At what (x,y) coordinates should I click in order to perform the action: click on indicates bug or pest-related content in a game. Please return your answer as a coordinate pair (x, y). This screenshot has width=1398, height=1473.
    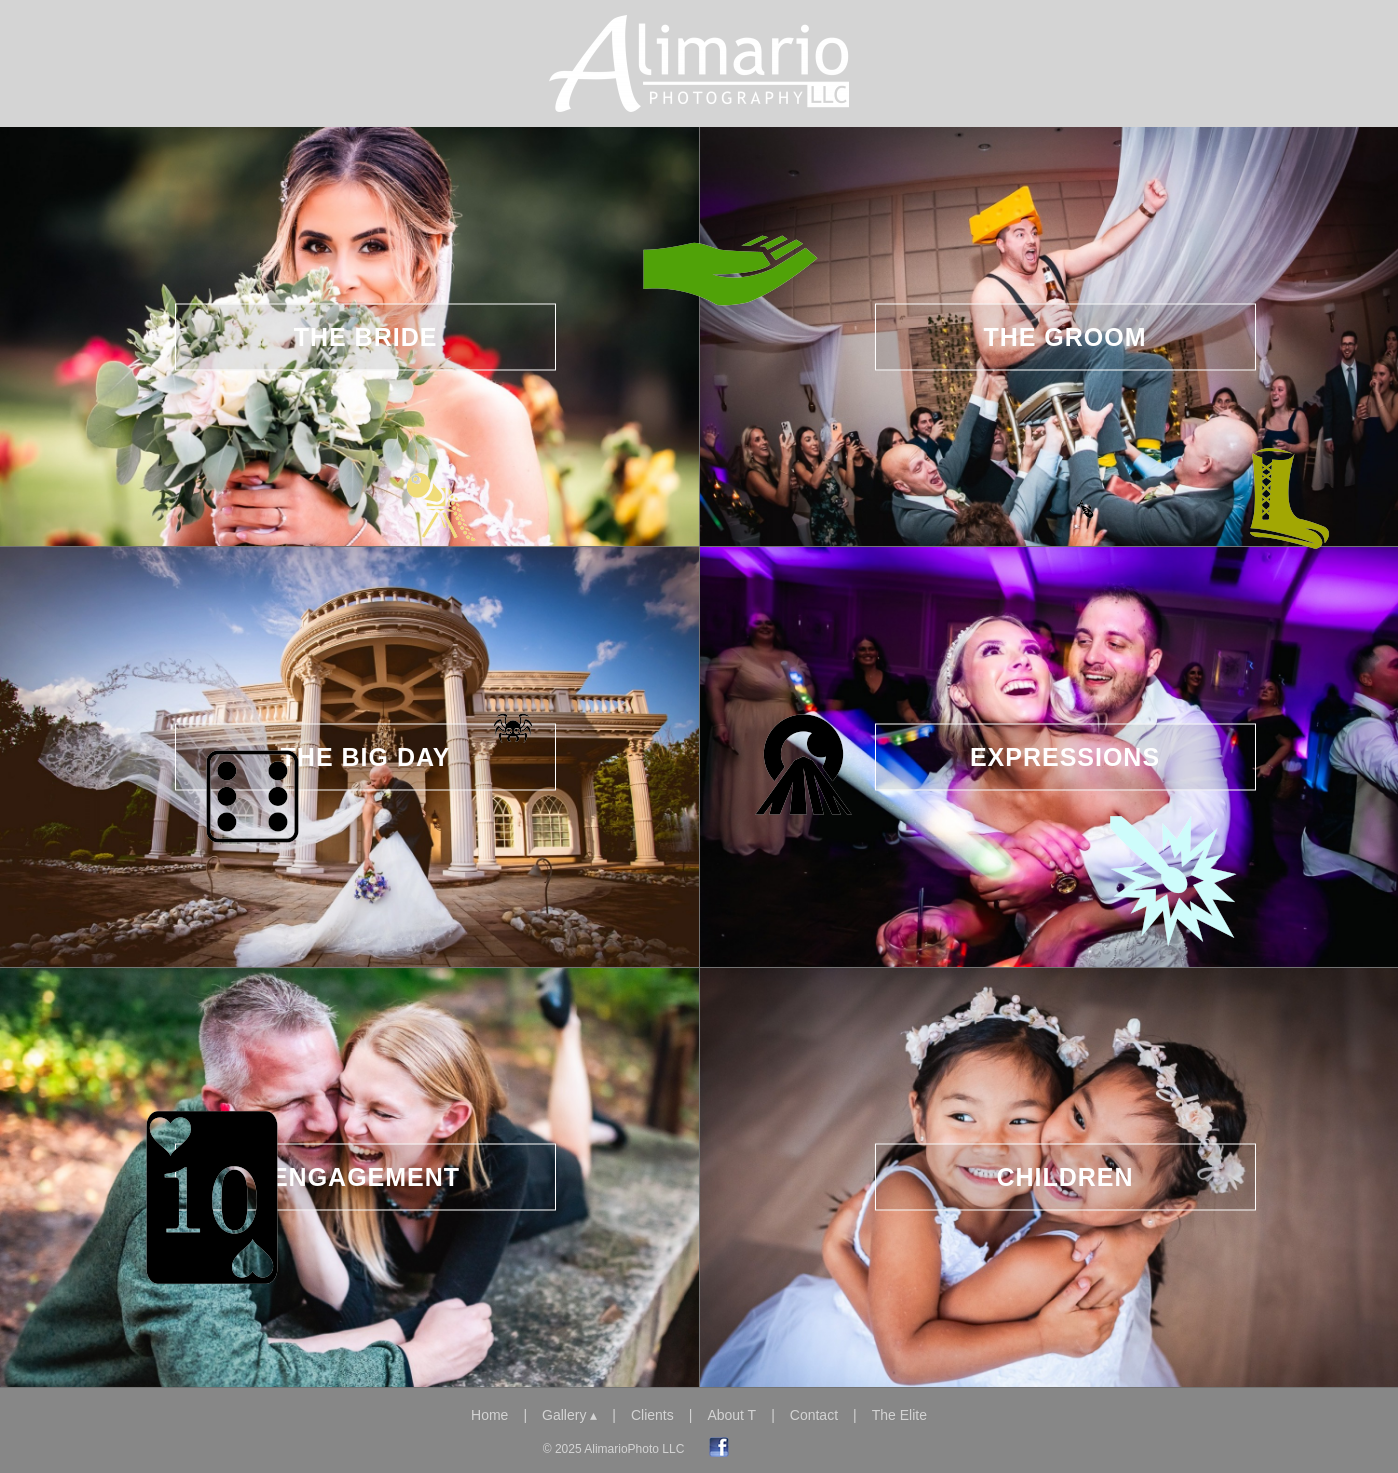
    Looking at the image, I should click on (513, 729).